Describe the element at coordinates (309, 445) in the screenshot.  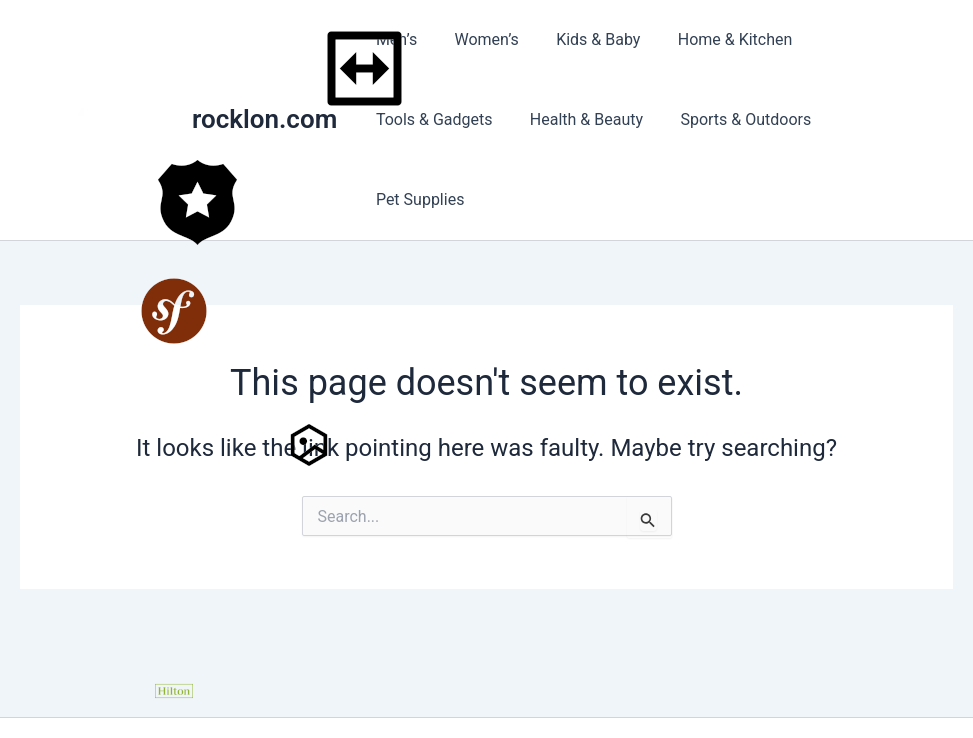
I see `view NFT collection or digital assets` at that location.